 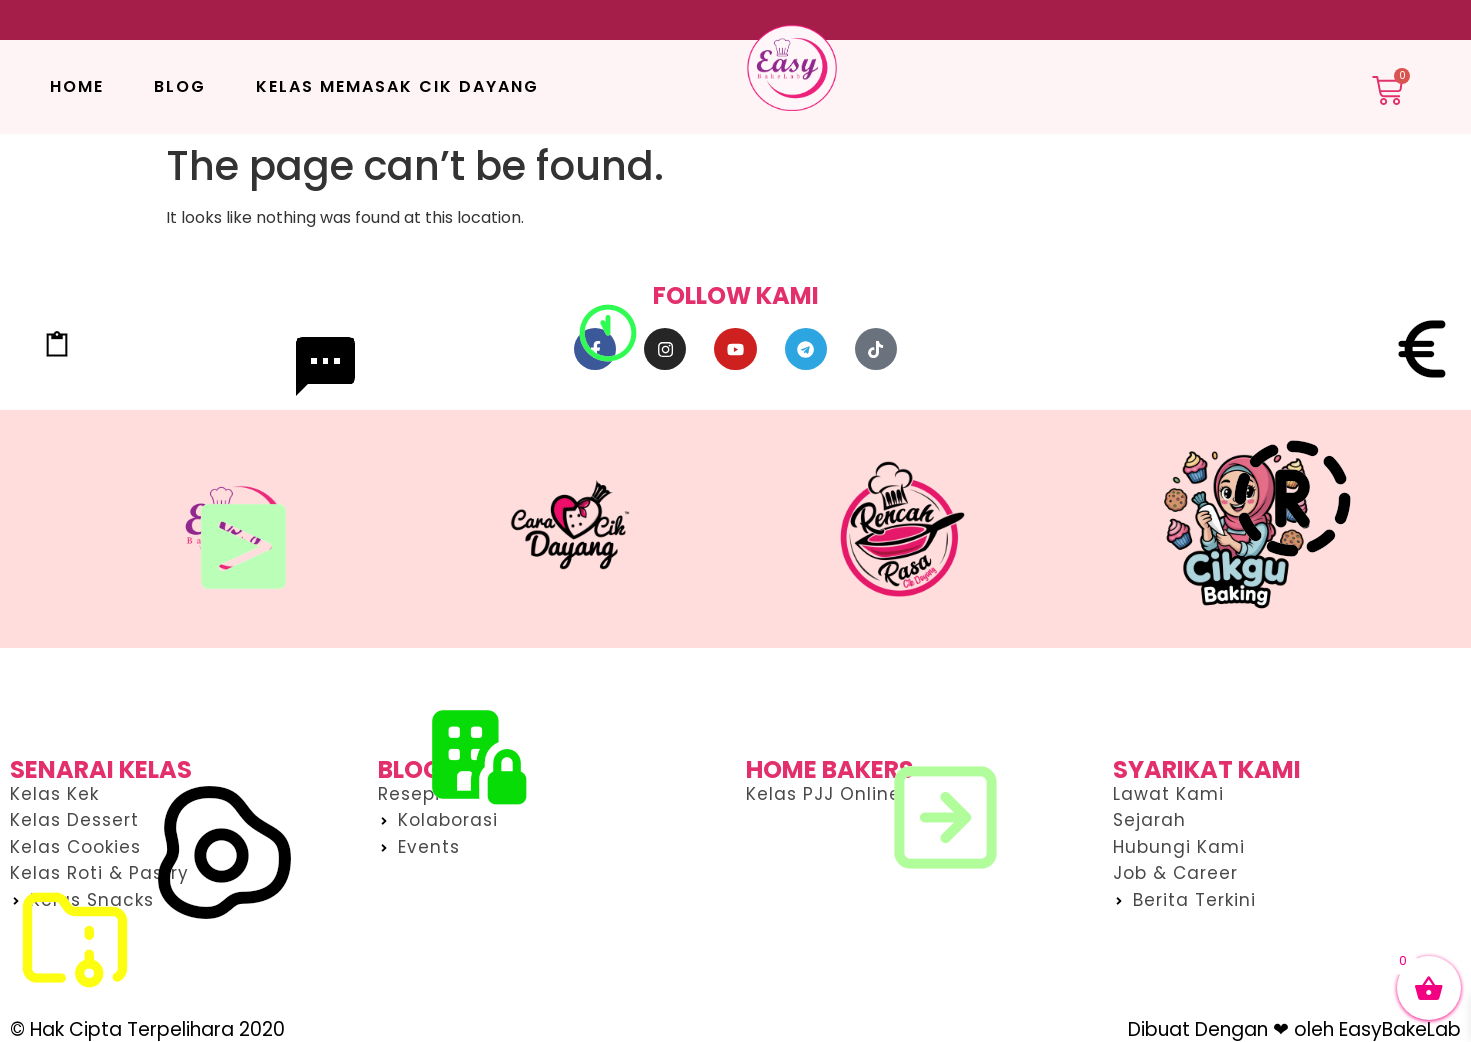 What do you see at coordinates (945, 817) in the screenshot?
I see `proceed to the next step or screen` at bounding box center [945, 817].